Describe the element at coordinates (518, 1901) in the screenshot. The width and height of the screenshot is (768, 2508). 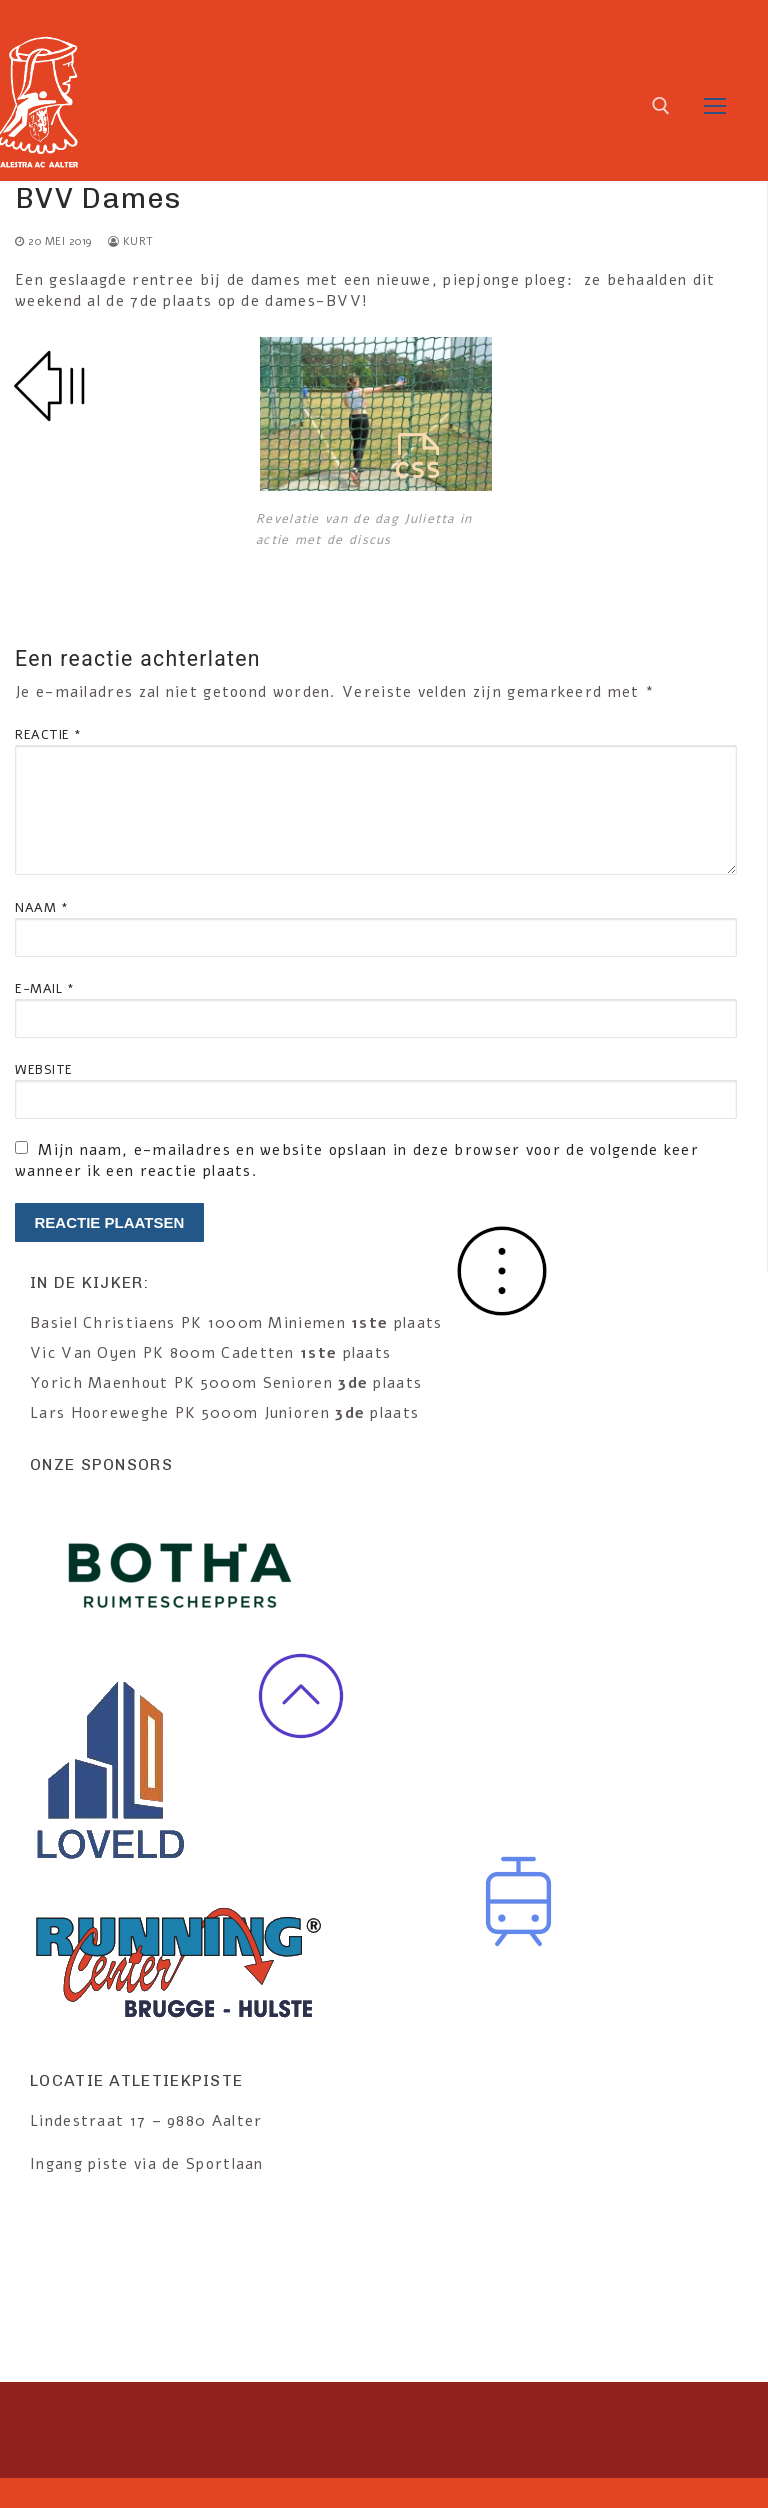
I see `access public transit or tram routes` at that location.